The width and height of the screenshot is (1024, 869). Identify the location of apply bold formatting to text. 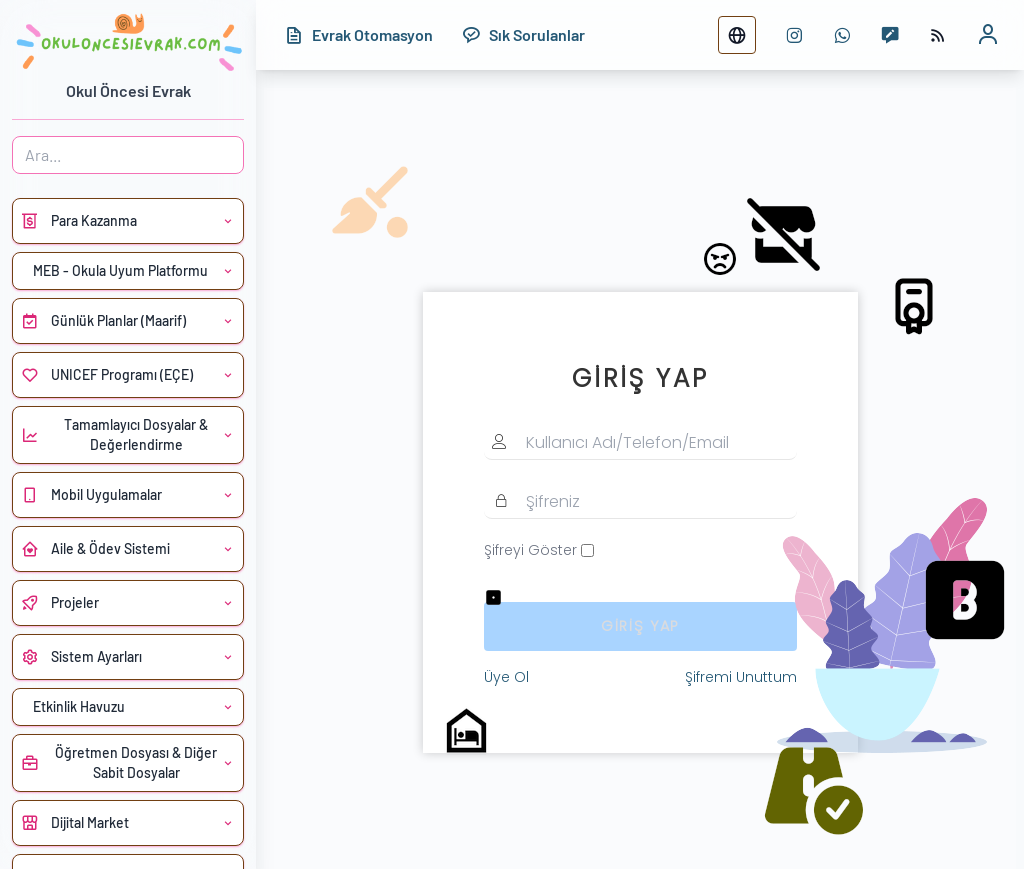
(965, 600).